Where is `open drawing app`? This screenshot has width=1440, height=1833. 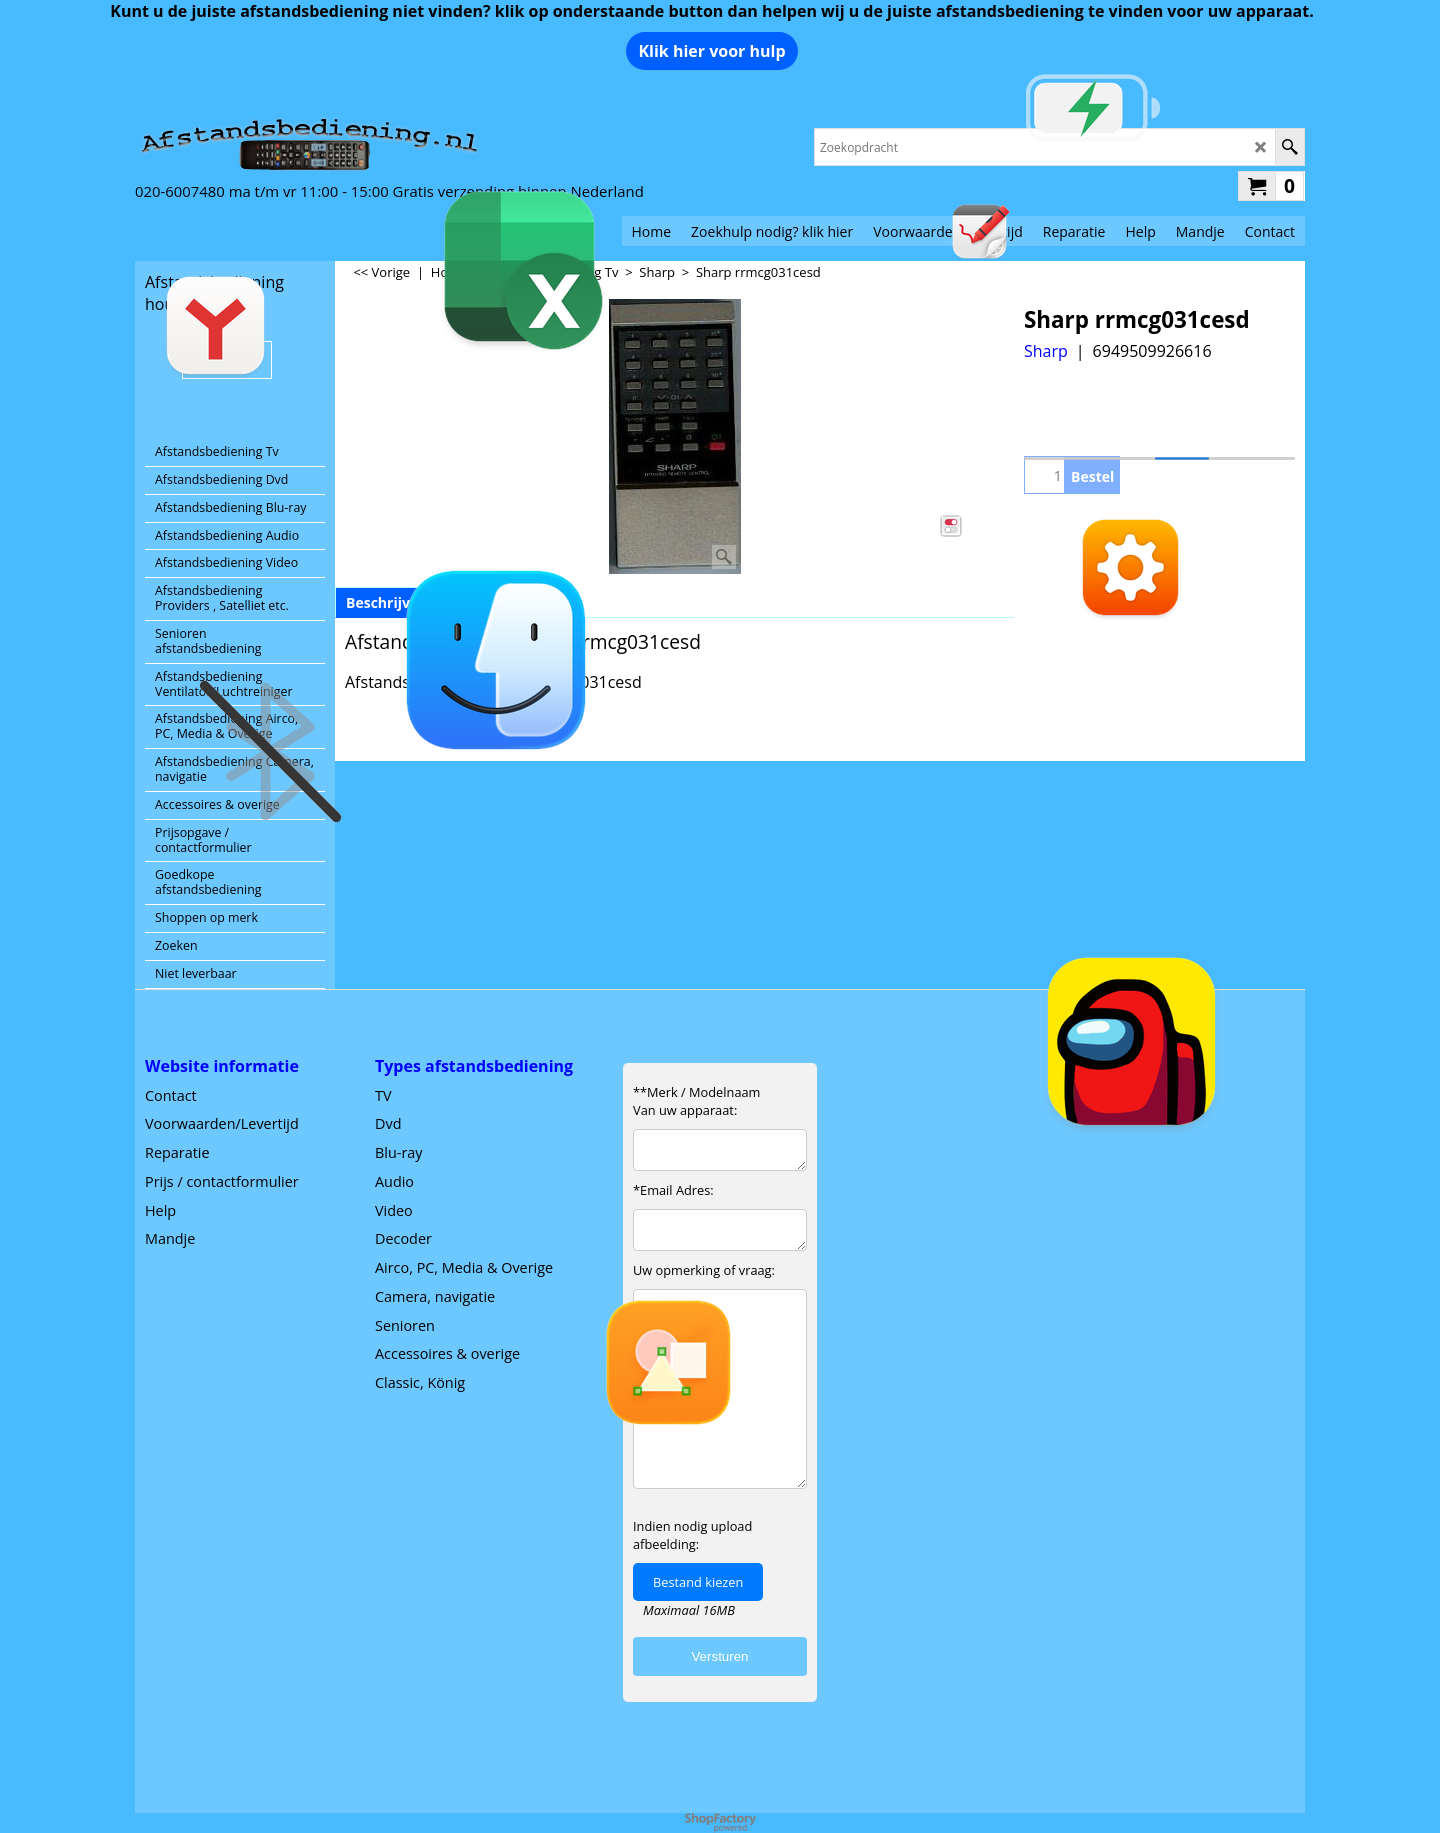
open drawing app is located at coordinates (979, 231).